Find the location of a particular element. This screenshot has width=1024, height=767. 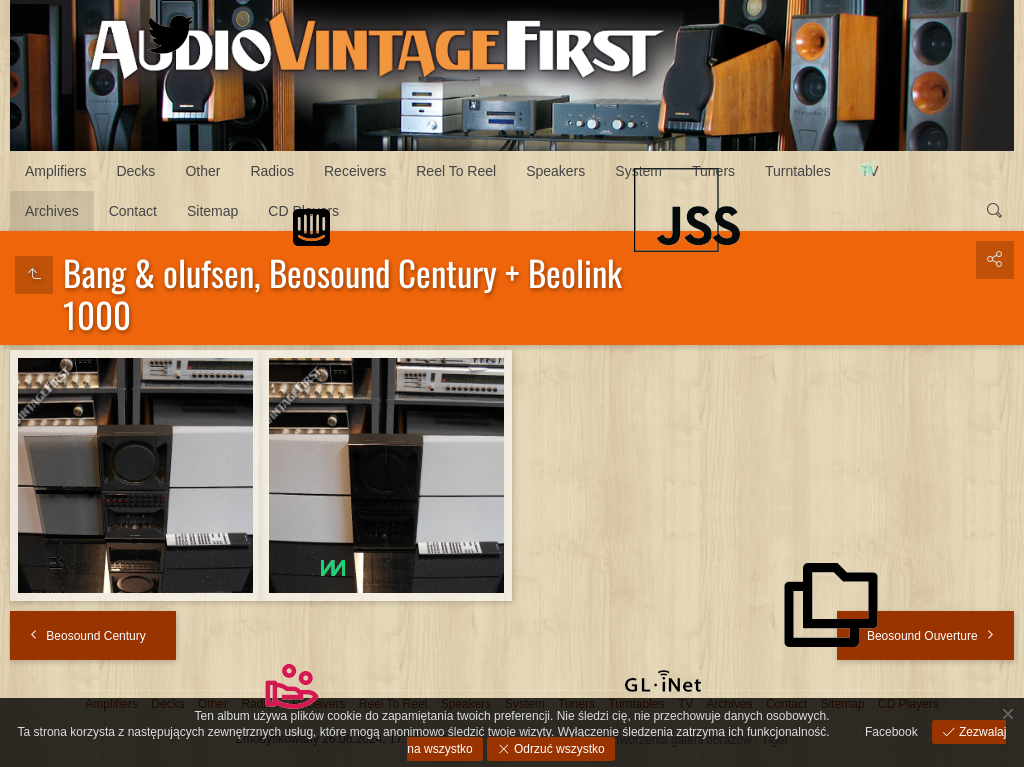

collapse or hide the sidebar menu is located at coordinates (56, 563).